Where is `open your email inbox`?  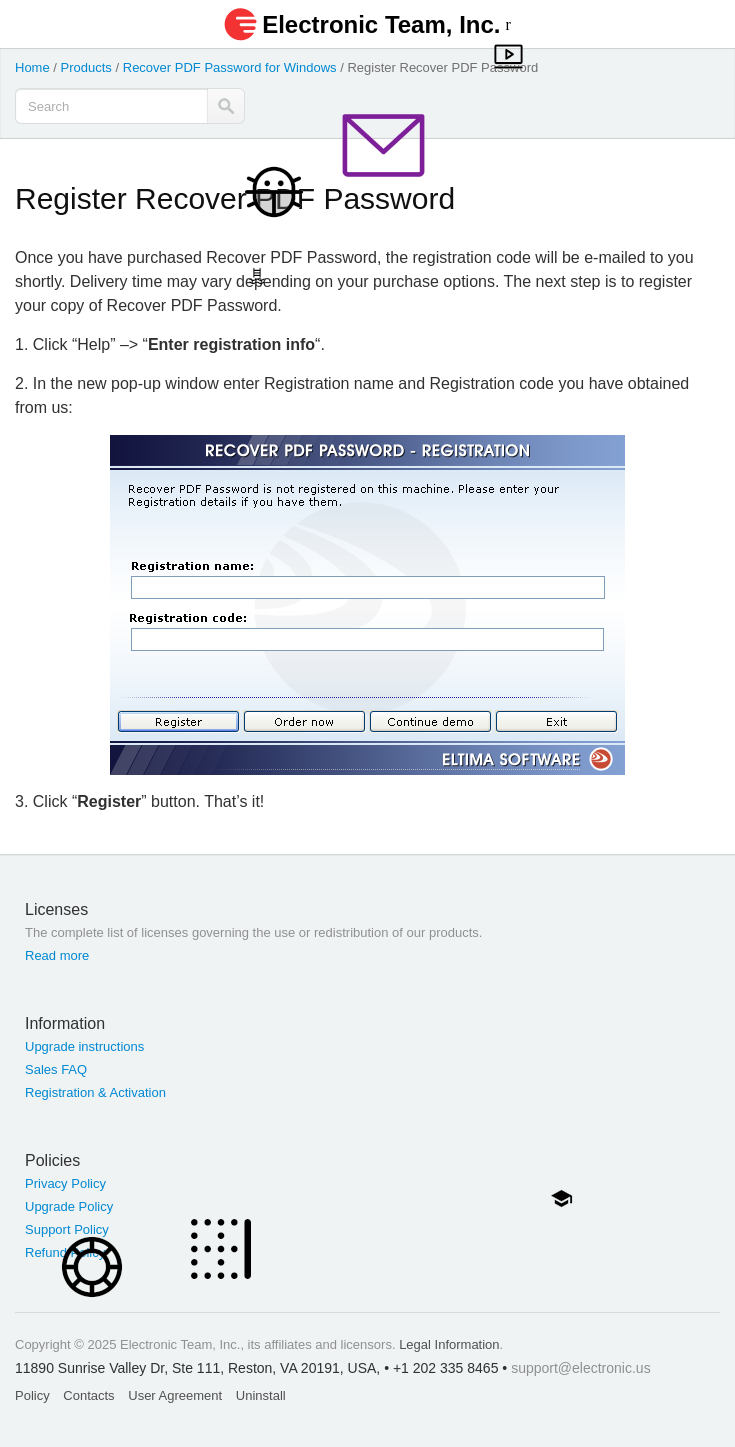 open your email inbox is located at coordinates (383, 145).